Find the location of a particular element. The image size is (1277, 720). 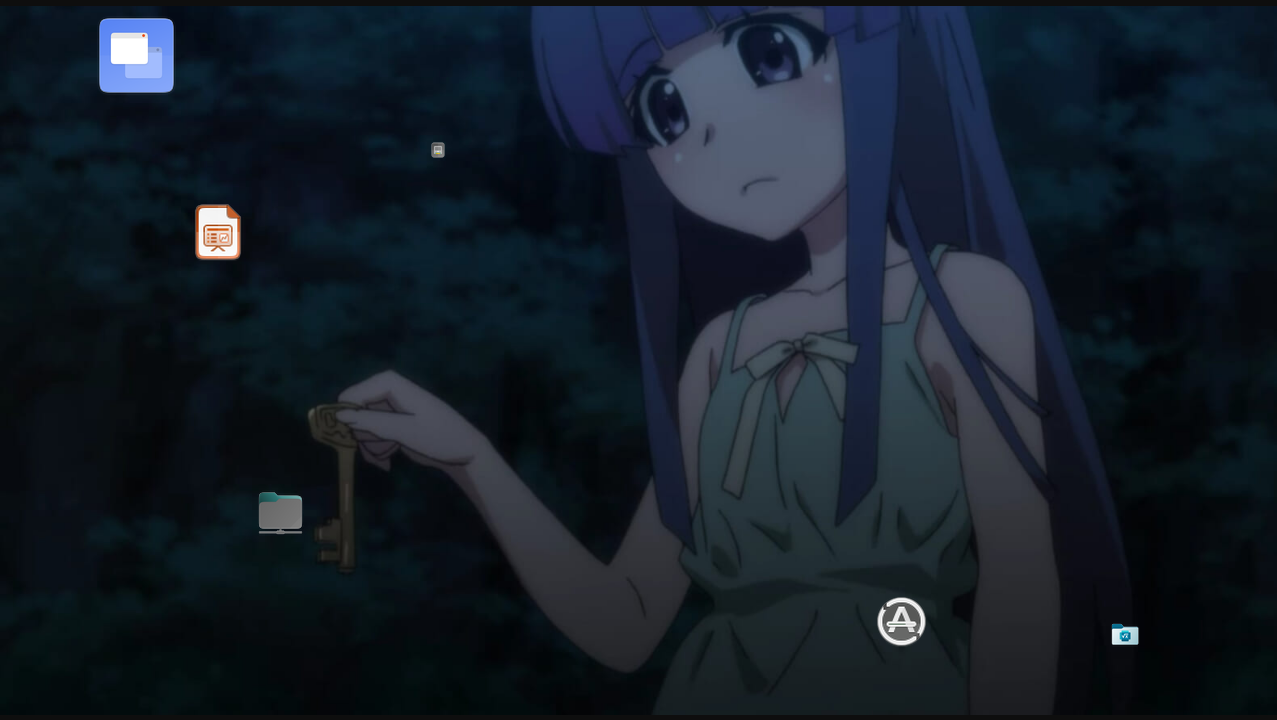

sega master system ROM file is located at coordinates (438, 150).